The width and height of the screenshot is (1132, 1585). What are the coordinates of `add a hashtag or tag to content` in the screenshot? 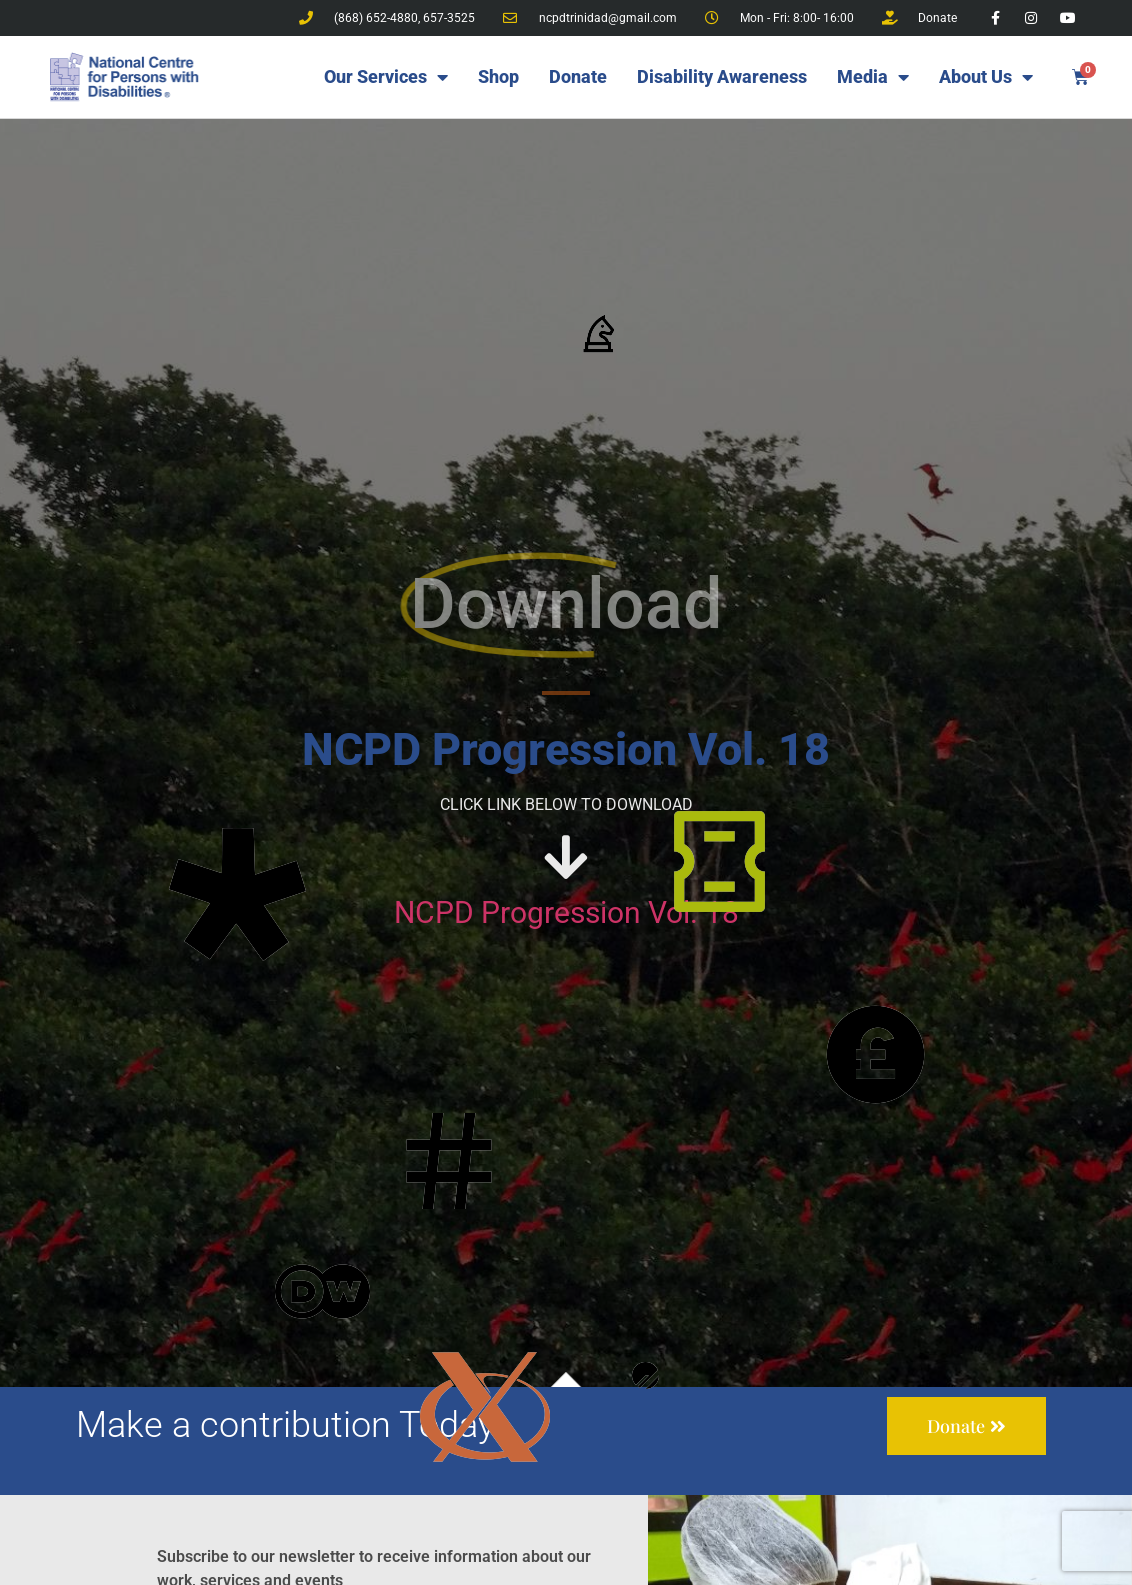 It's located at (449, 1161).